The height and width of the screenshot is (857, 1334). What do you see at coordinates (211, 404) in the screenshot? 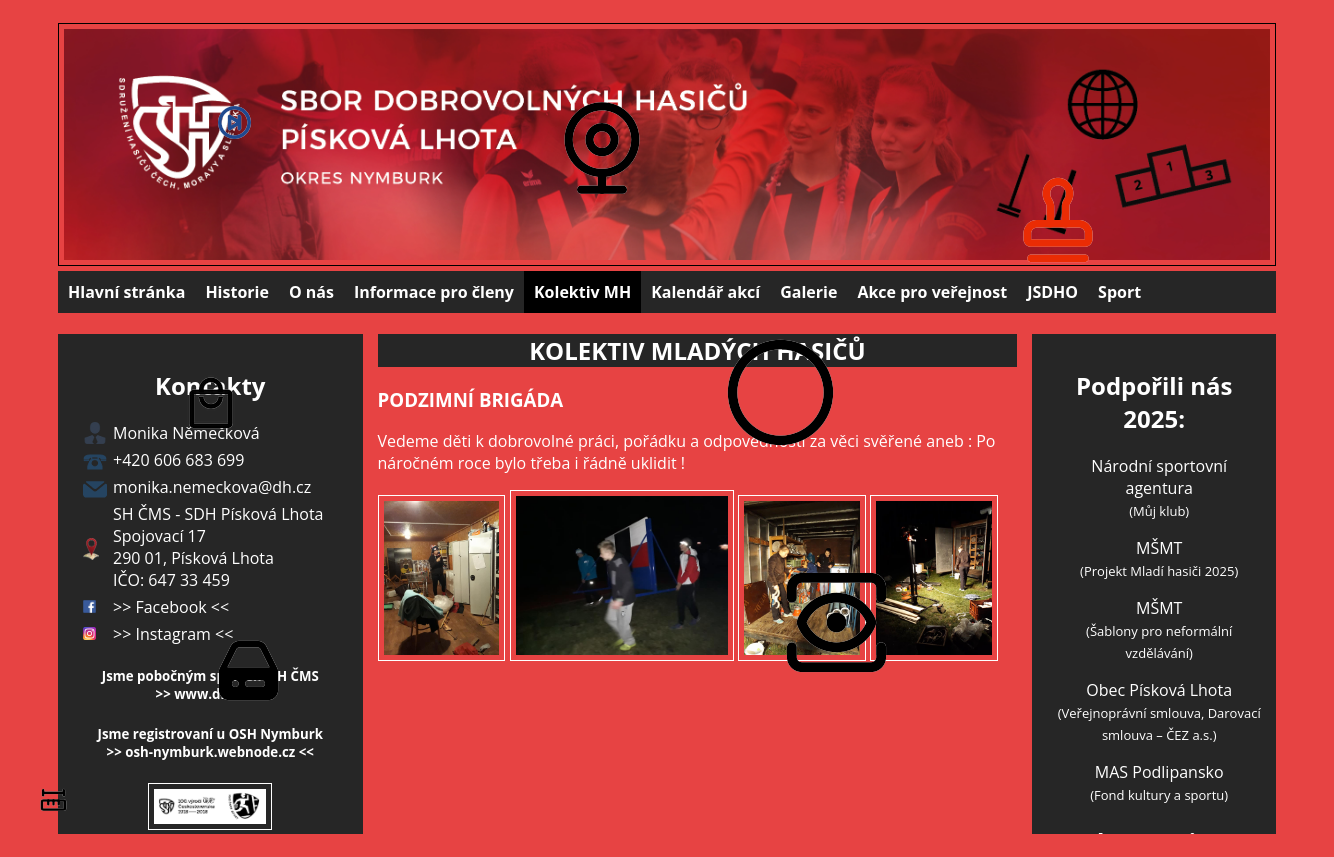
I see `access shopping or retail features` at bounding box center [211, 404].